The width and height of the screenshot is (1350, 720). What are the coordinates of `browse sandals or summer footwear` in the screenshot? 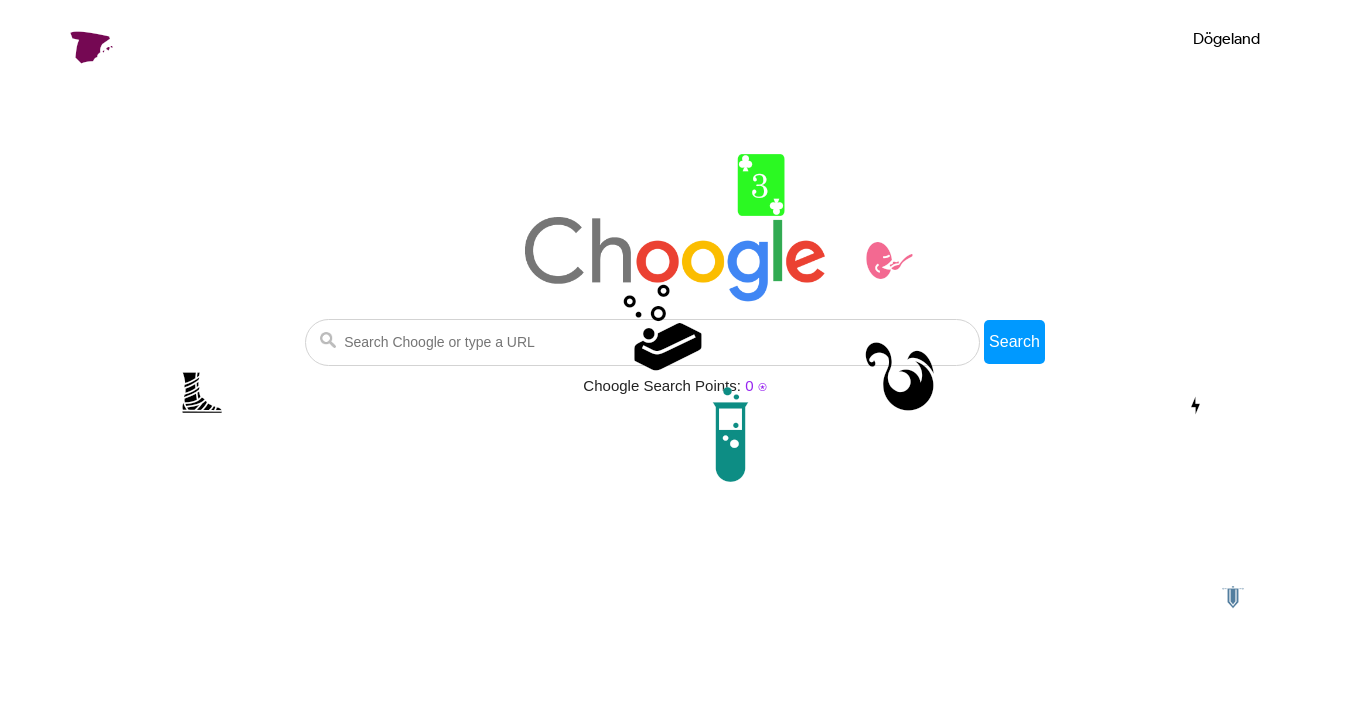 It's located at (202, 393).